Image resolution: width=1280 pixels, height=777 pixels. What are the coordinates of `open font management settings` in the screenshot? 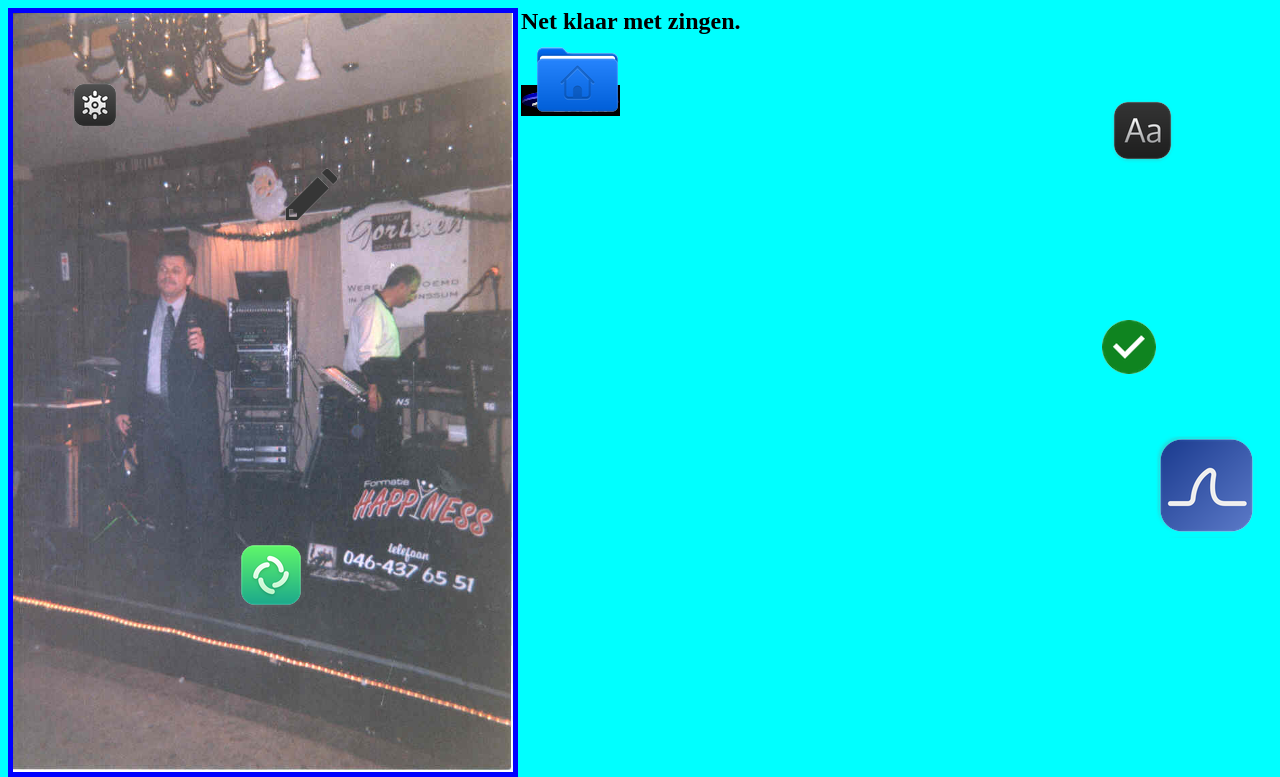 It's located at (1142, 130).